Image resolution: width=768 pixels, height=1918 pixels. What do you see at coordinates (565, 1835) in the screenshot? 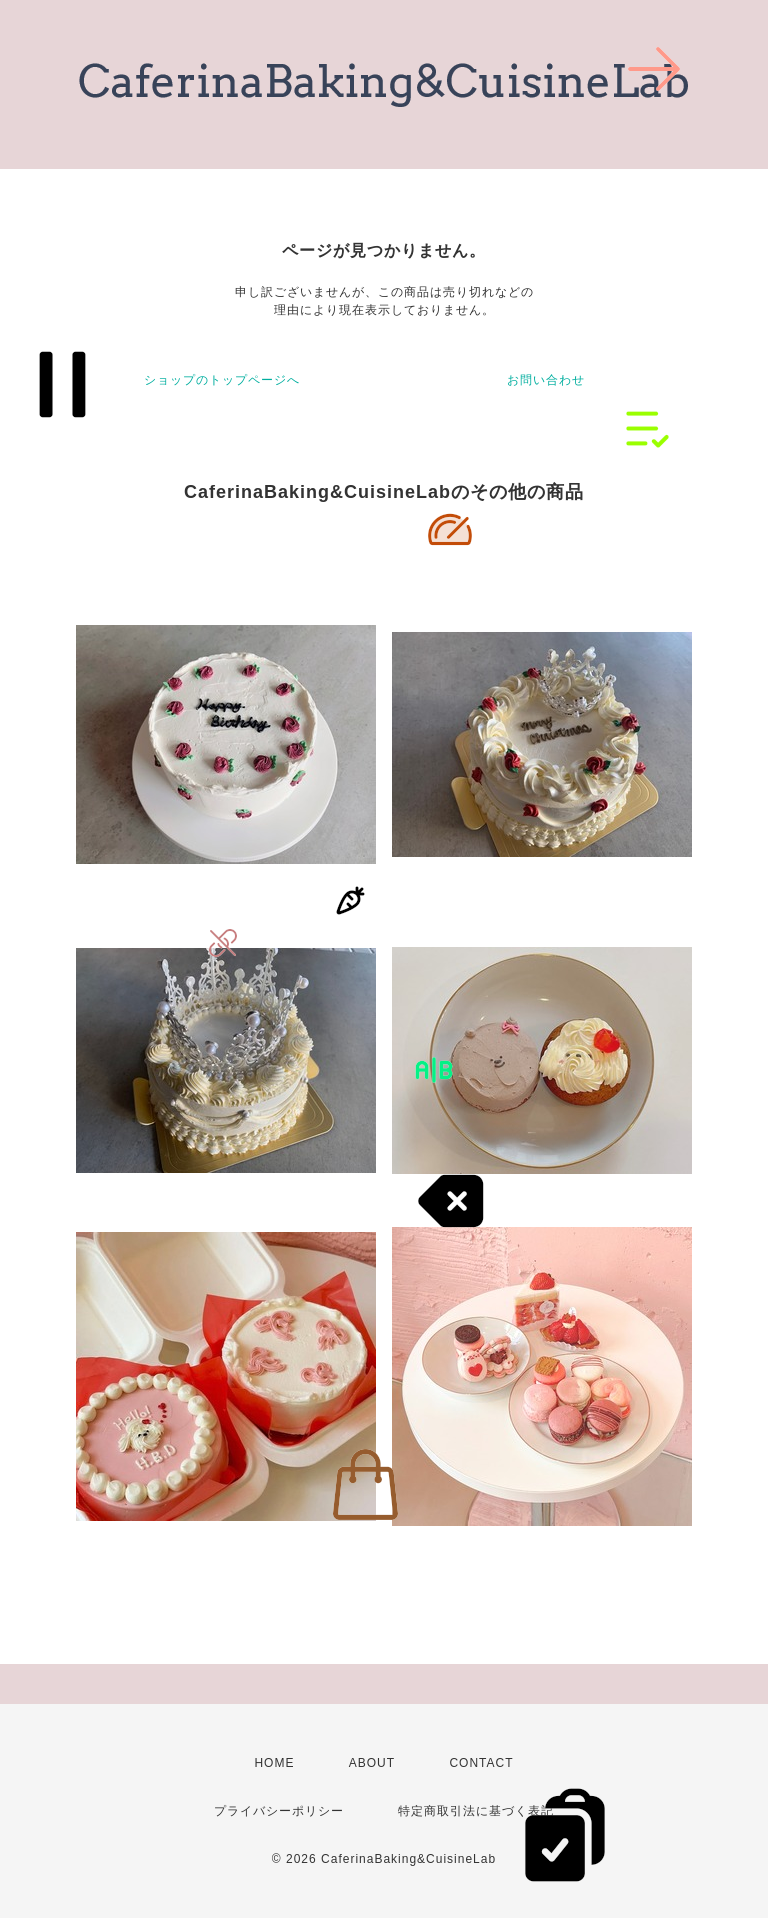
I see `mark task or document as complete` at bounding box center [565, 1835].